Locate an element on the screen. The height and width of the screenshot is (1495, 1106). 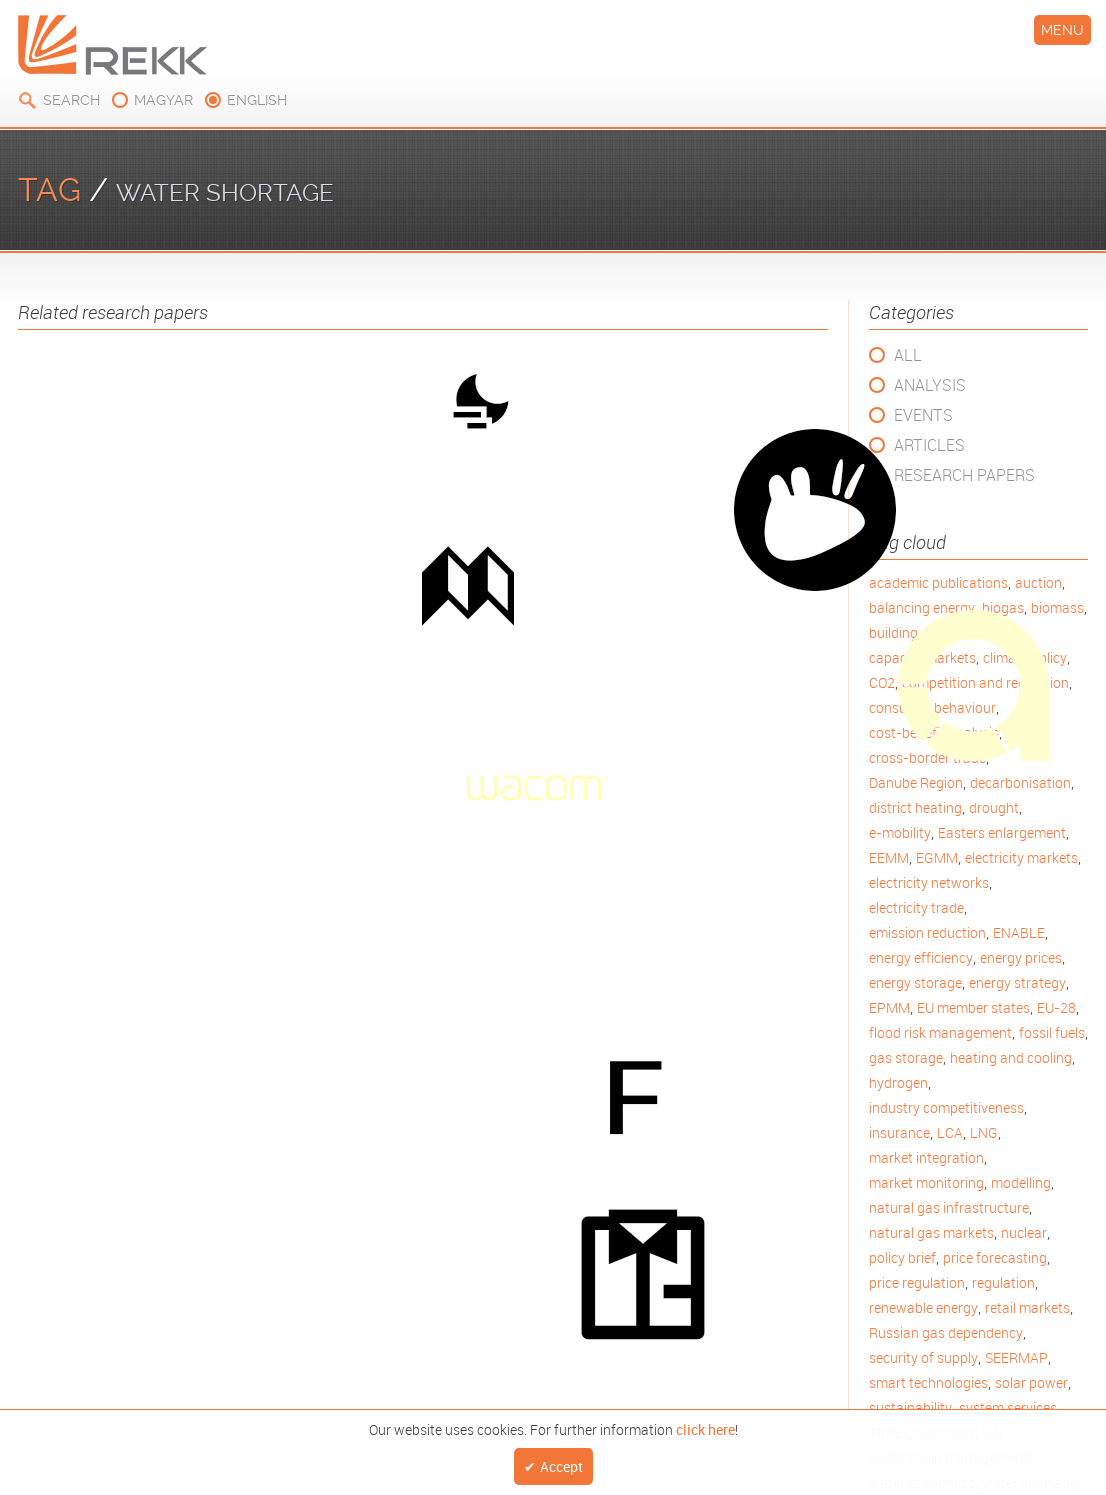
indicates foggy night weather conditions is located at coordinates (481, 401).